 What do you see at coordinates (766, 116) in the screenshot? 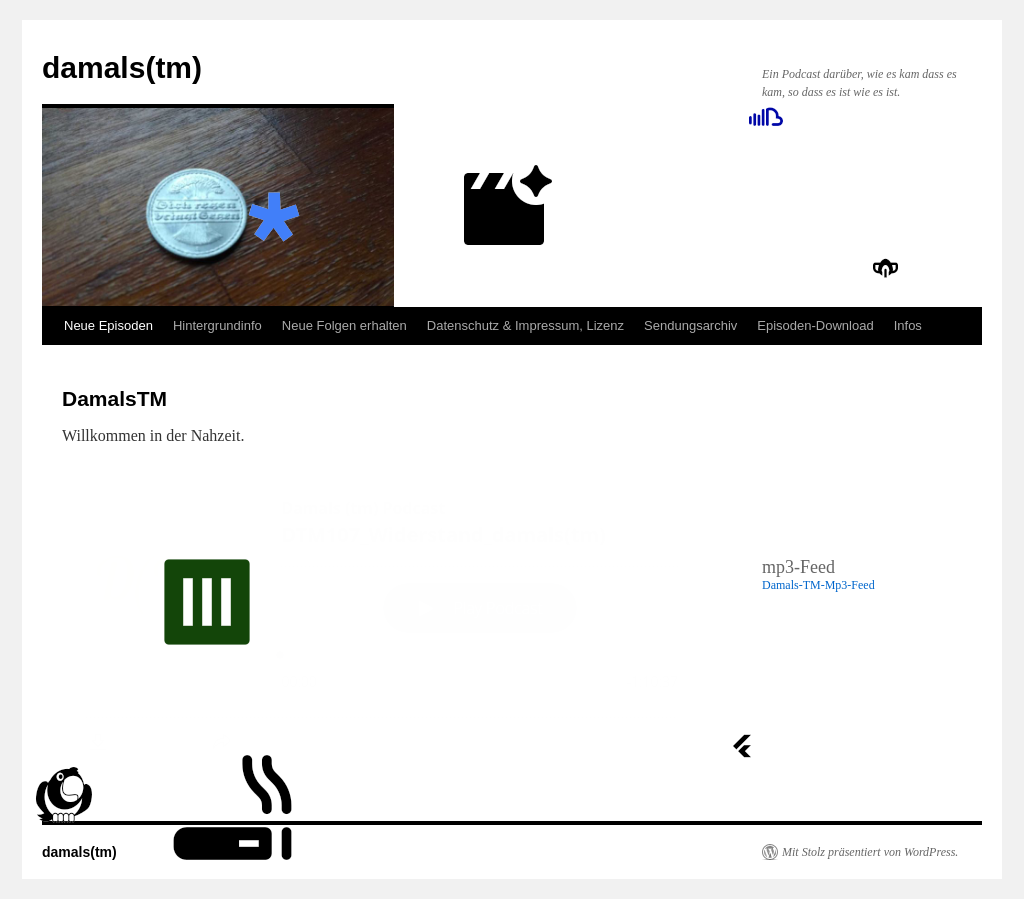
I see `open soundcloud app` at bounding box center [766, 116].